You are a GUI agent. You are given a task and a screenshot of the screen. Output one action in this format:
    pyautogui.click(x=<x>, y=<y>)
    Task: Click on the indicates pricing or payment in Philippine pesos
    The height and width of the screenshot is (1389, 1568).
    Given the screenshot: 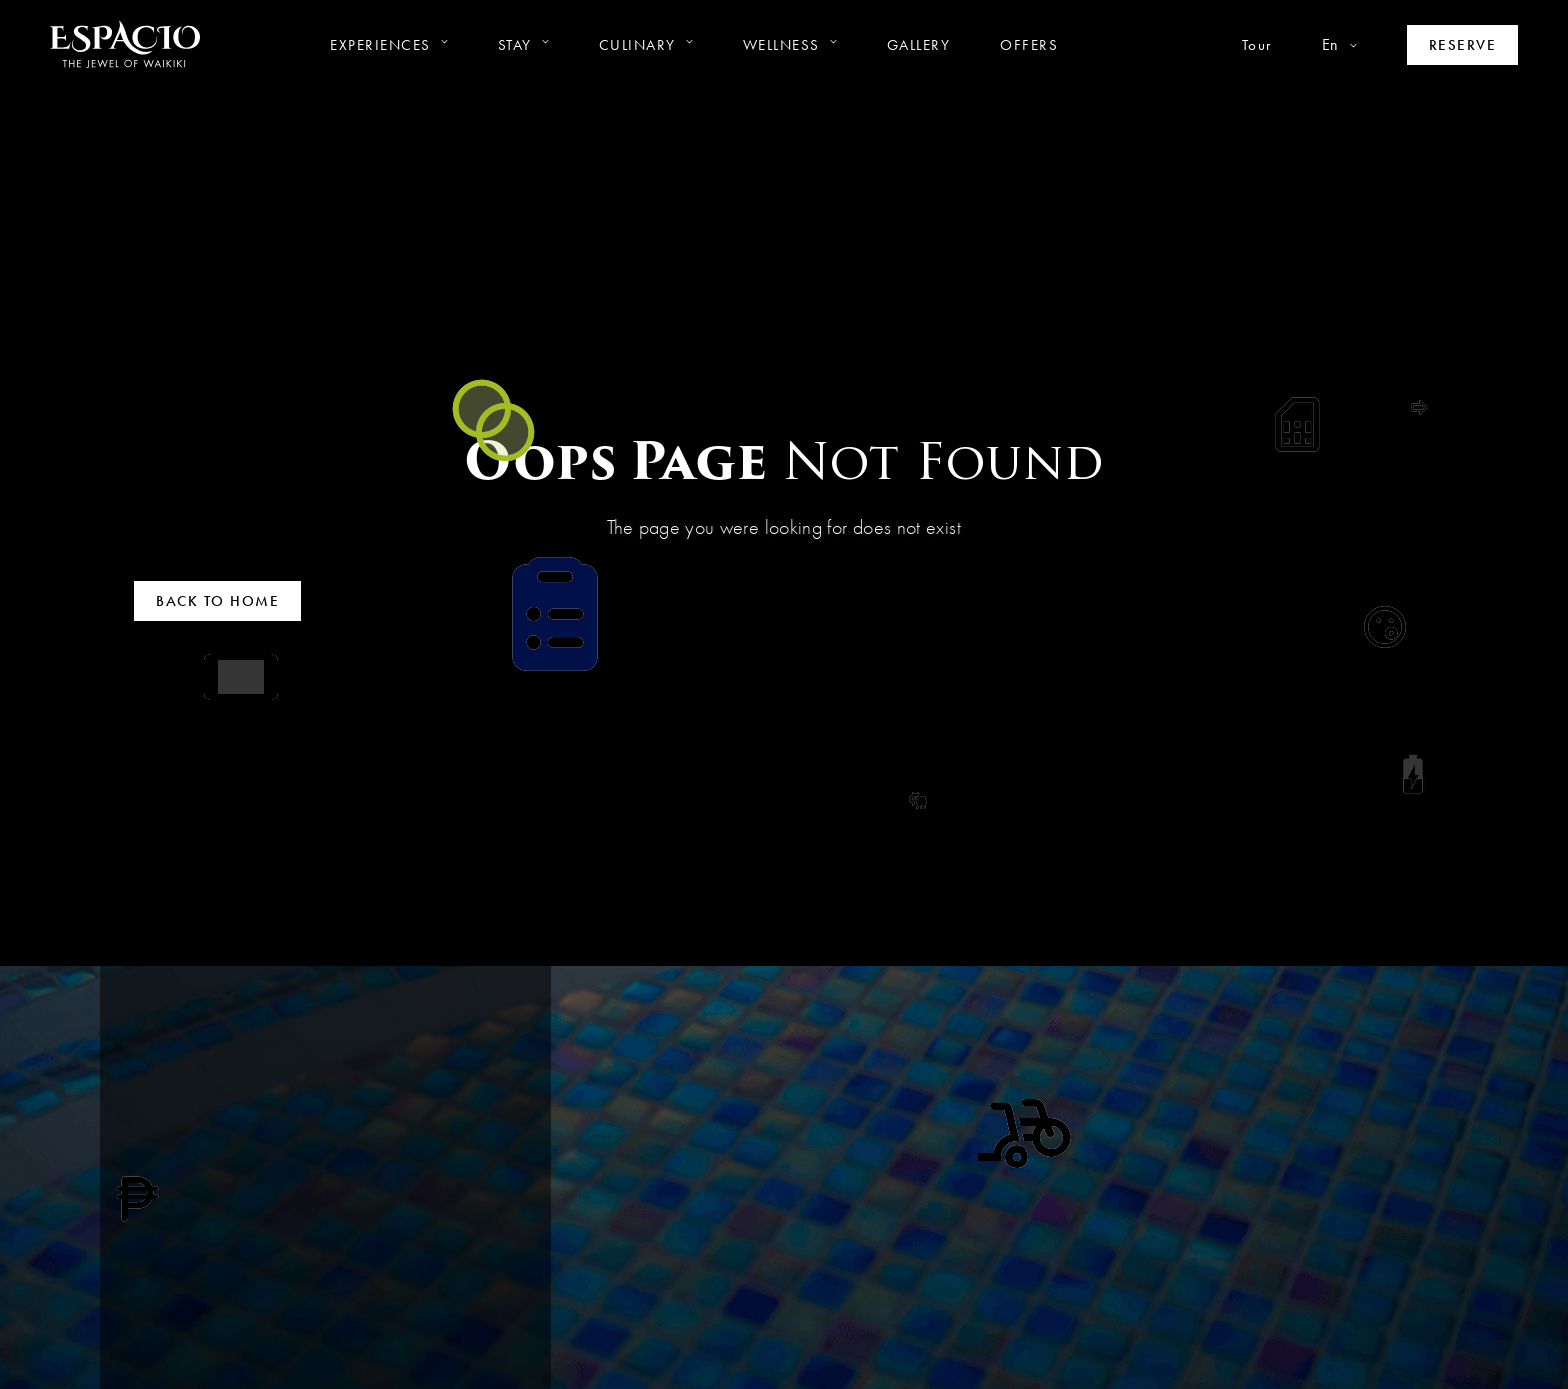 What is the action you would take?
    pyautogui.click(x=136, y=1199)
    